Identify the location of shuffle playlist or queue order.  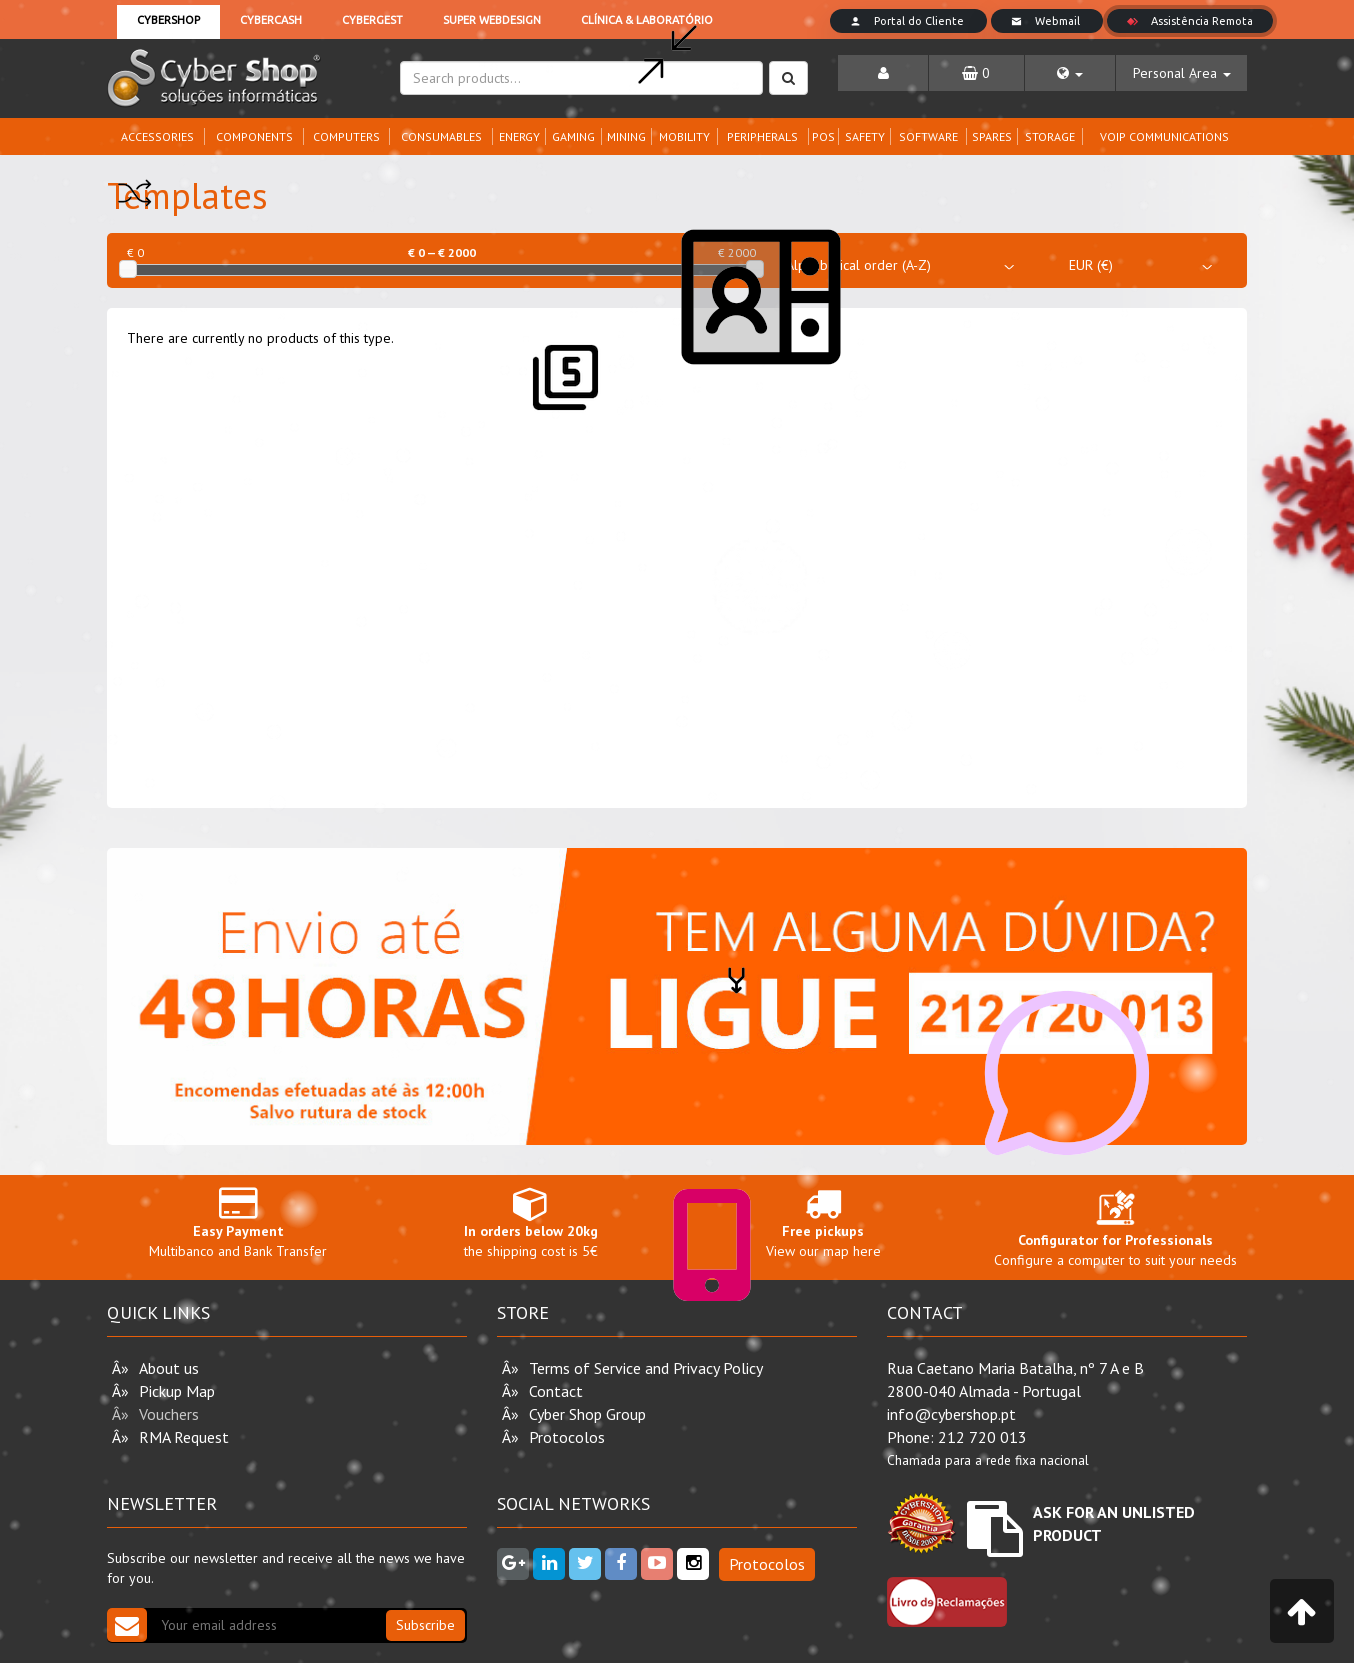
(134, 193).